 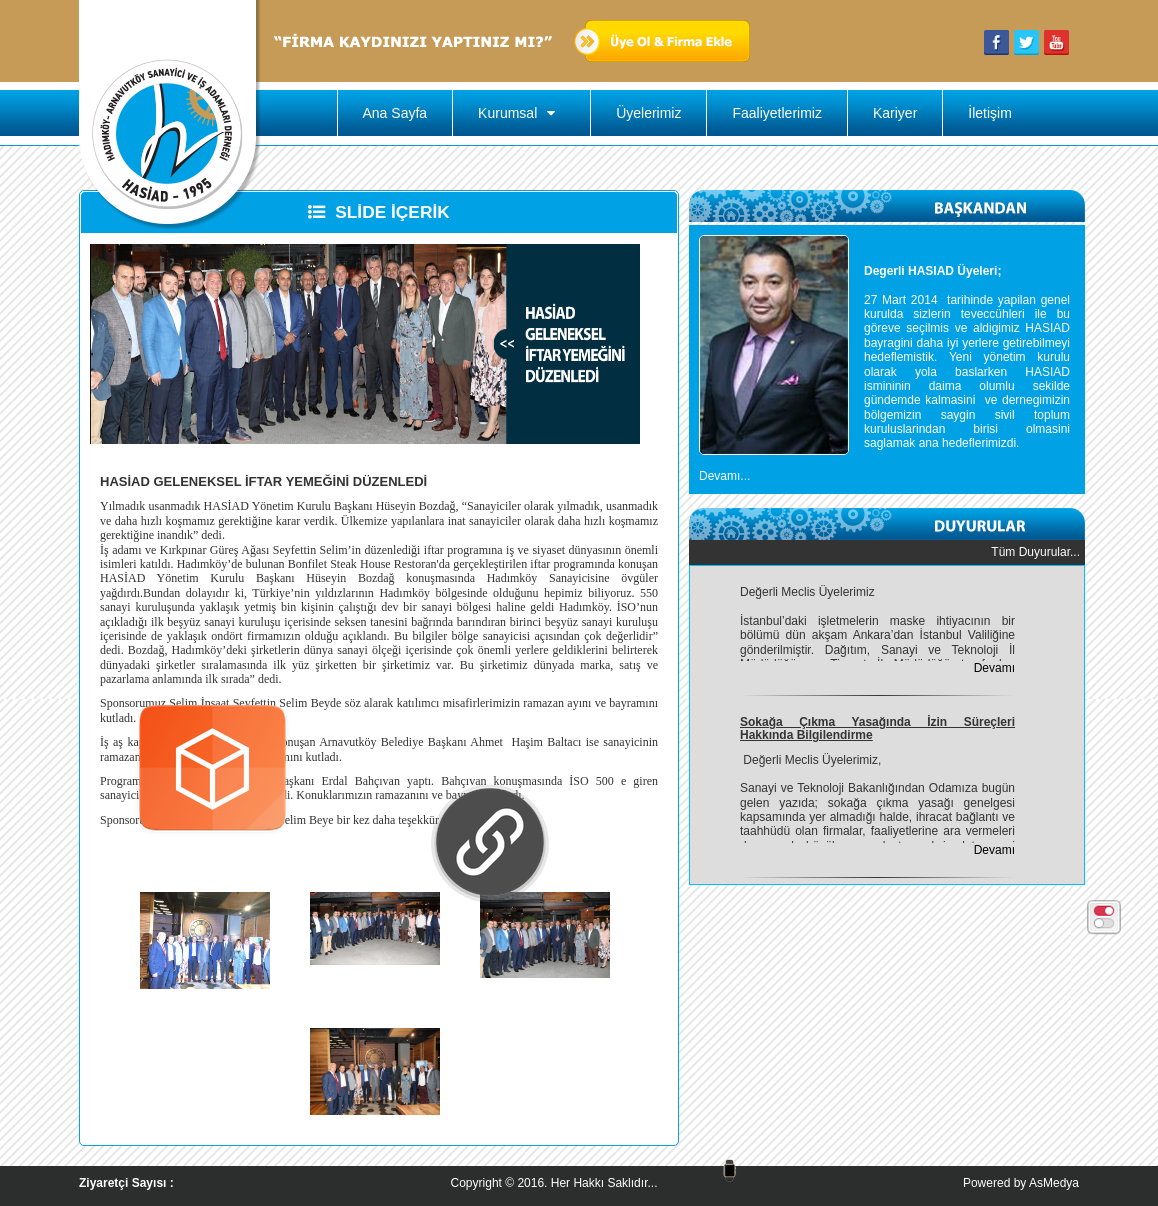 I want to click on apple watch device icon, so click(x=729, y=1170).